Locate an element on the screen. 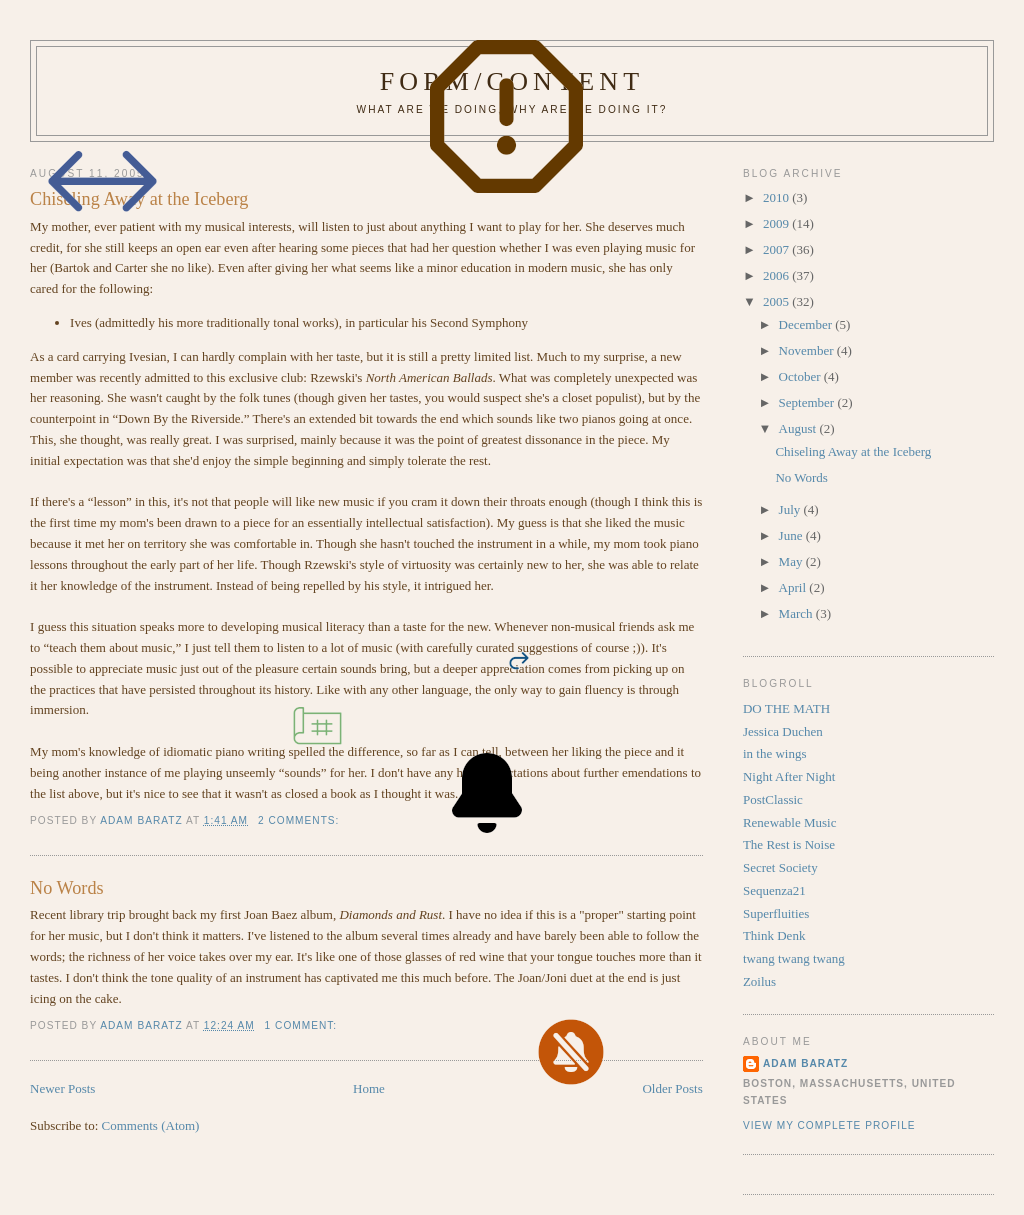 Image resolution: width=1024 pixels, height=1215 pixels. notifications are currently muted or disabled is located at coordinates (571, 1052).